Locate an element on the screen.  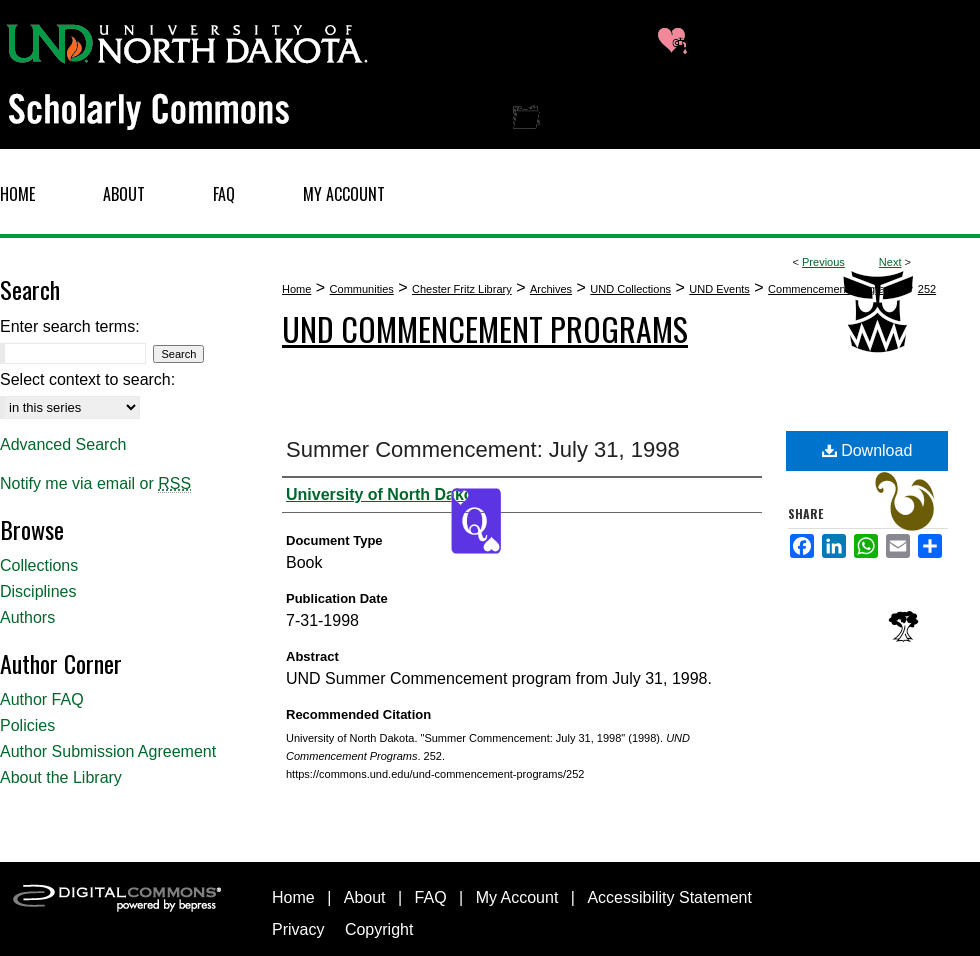
folder containing multiple files or documents is located at coordinates (526, 117).